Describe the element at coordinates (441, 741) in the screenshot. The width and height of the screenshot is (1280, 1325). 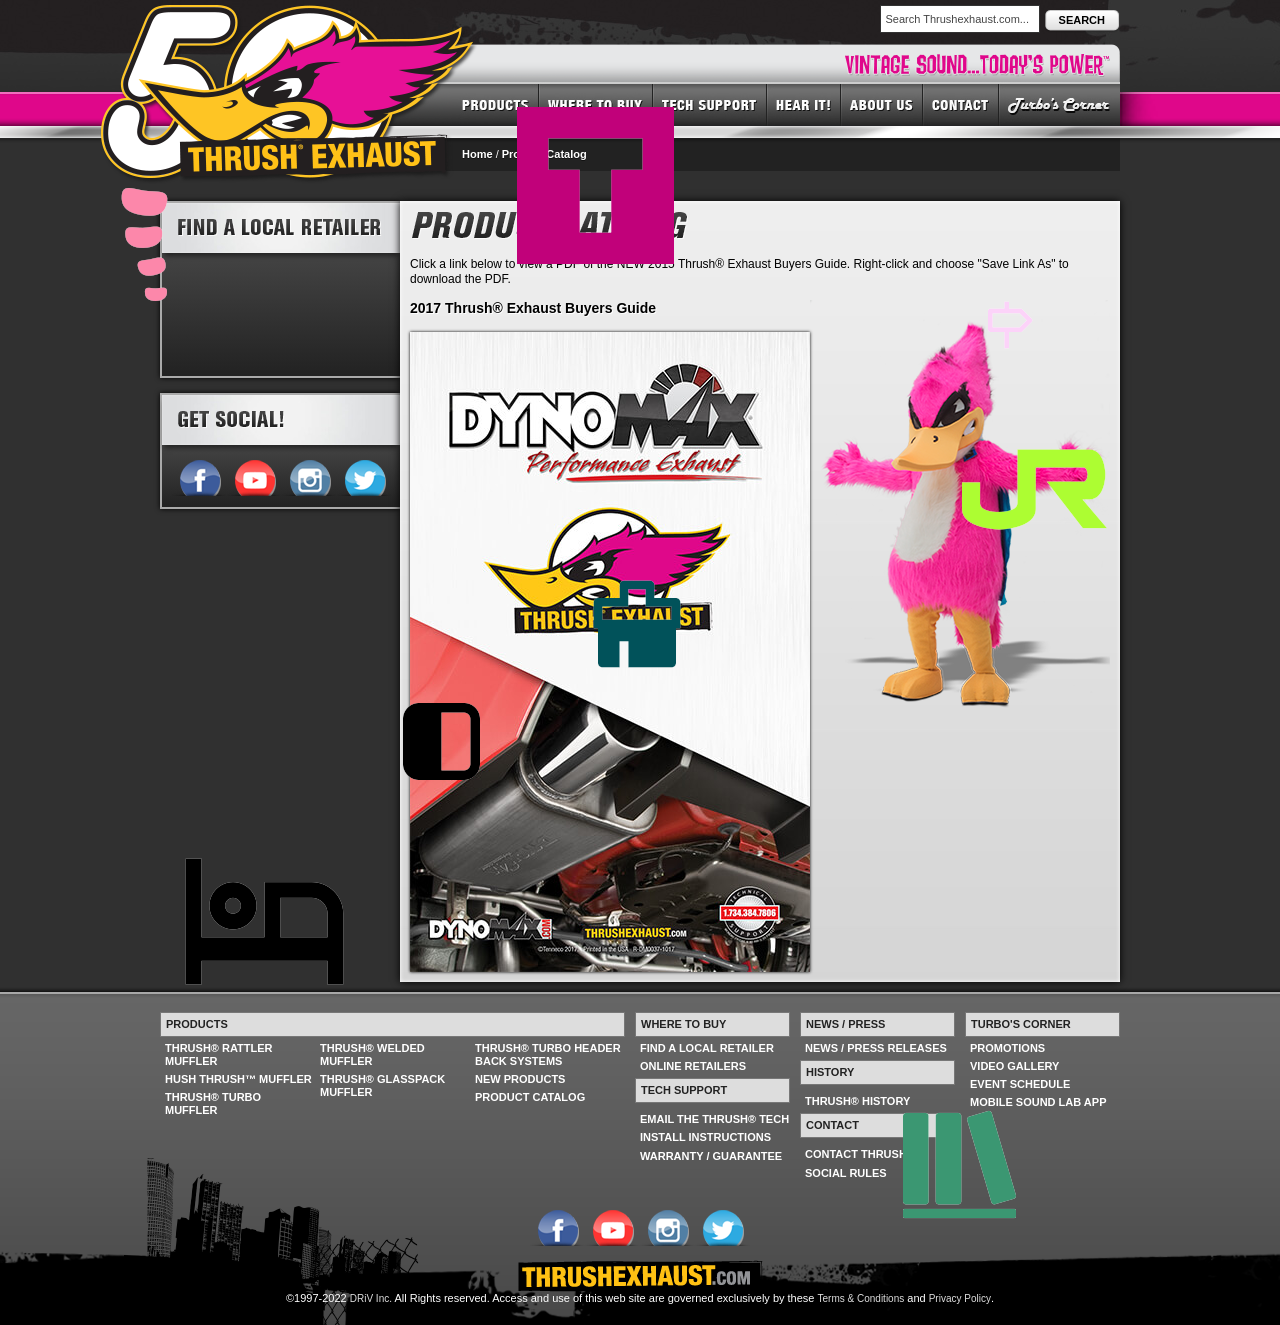
I see `shields.io logo - a service for generating status badges` at that location.